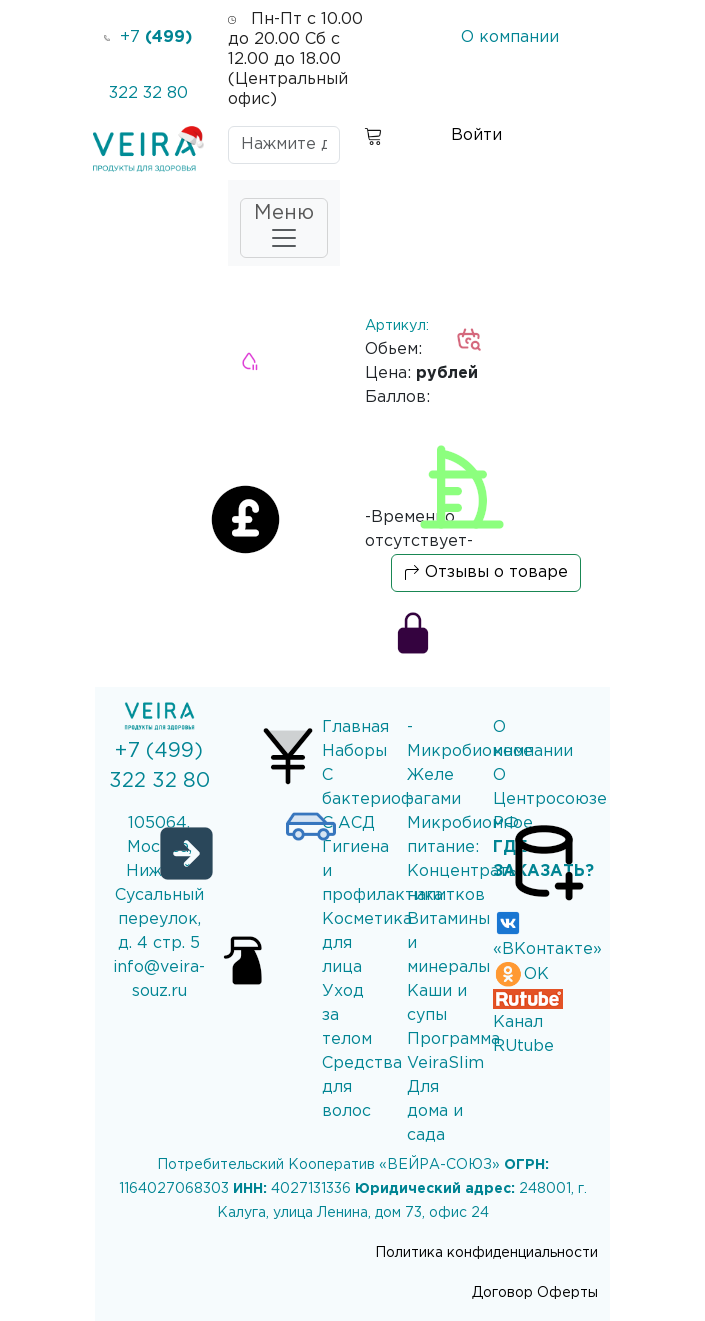 The width and height of the screenshot is (705, 1321). What do you see at coordinates (413, 633) in the screenshot?
I see `indicates a locked or secured item` at bounding box center [413, 633].